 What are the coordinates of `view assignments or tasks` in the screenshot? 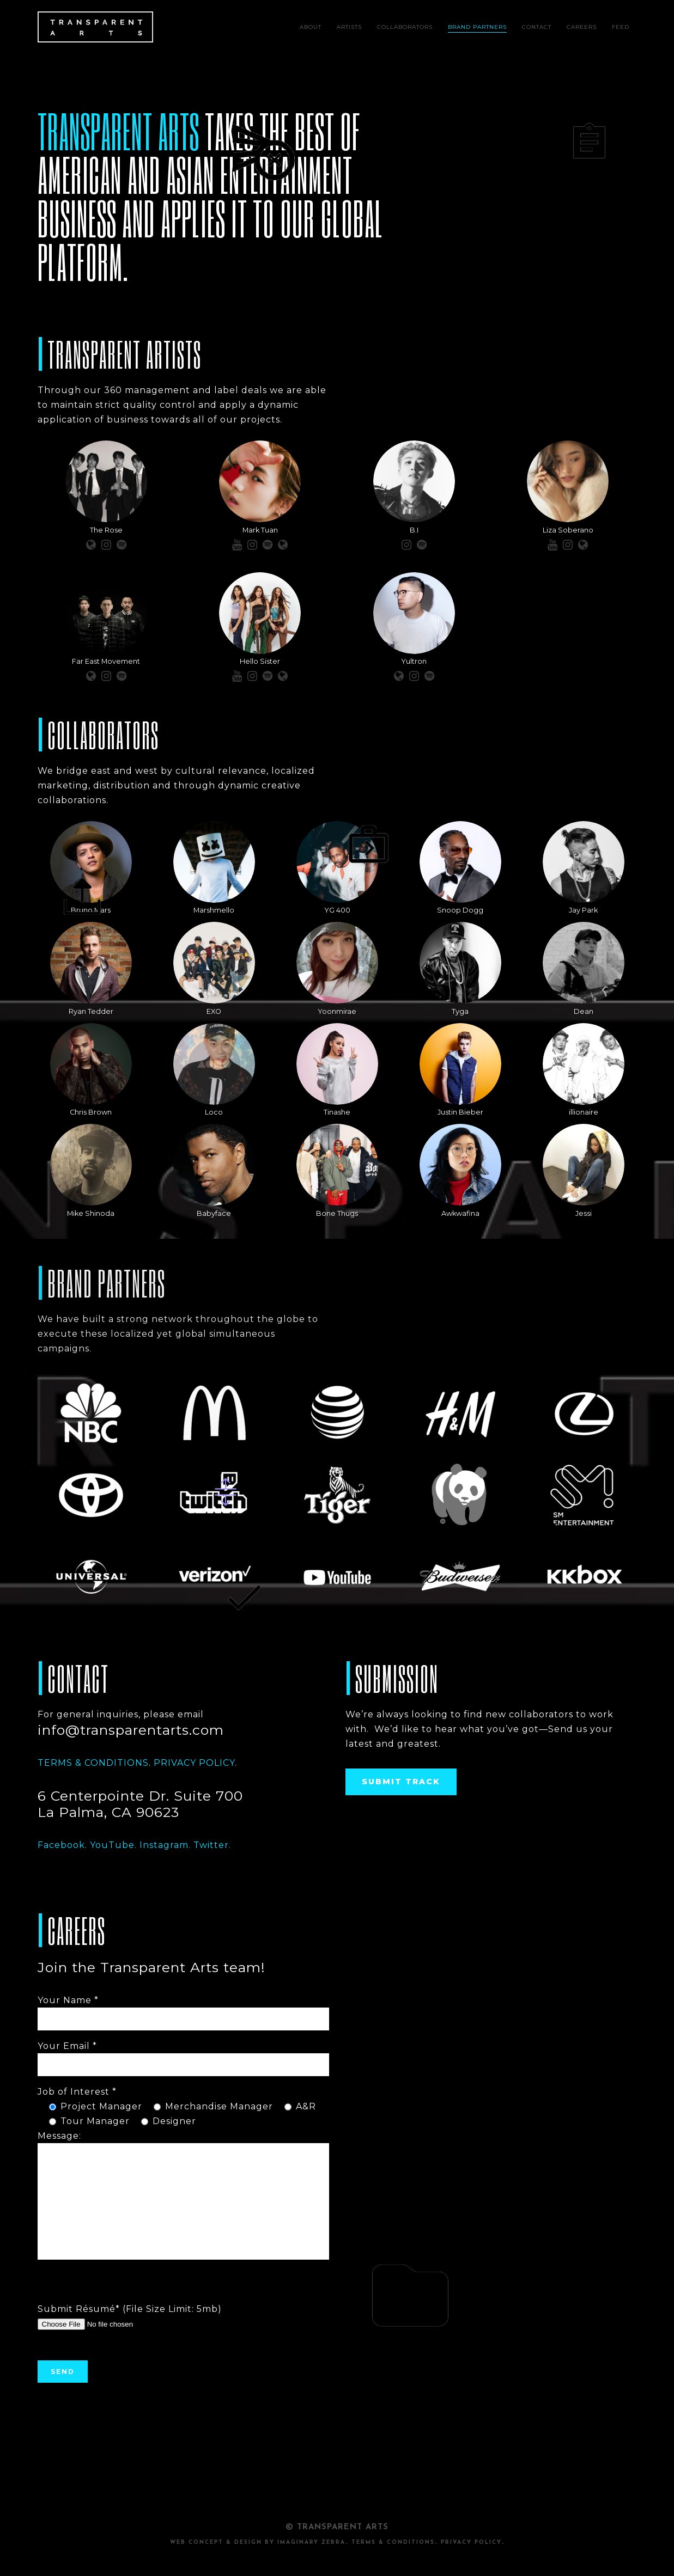 It's located at (589, 142).